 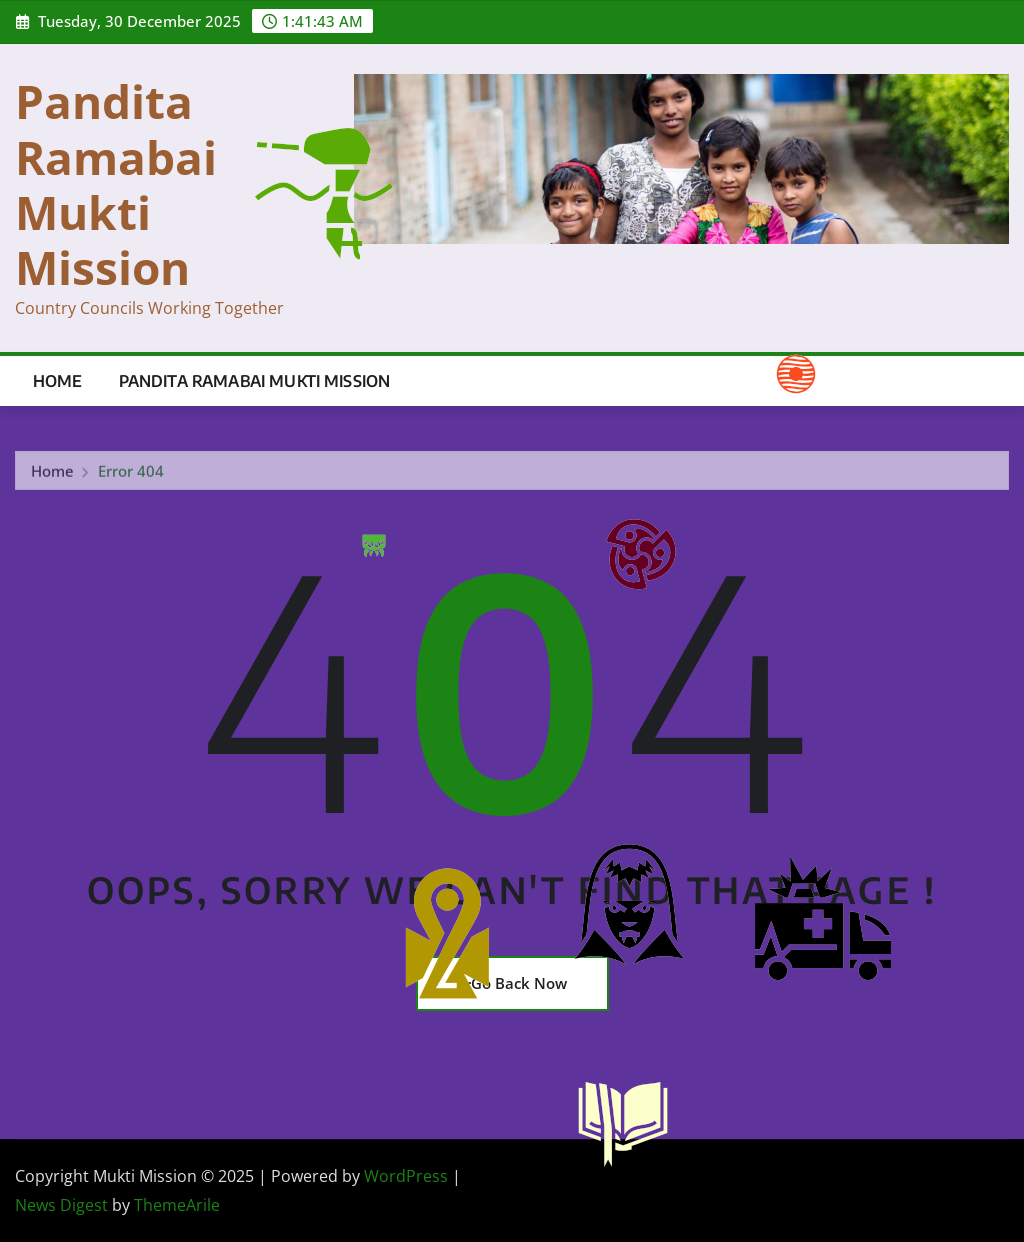 What do you see at coordinates (623, 1122) in the screenshot?
I see `save current page as a bookmark` at bounding box center [623, 1122].